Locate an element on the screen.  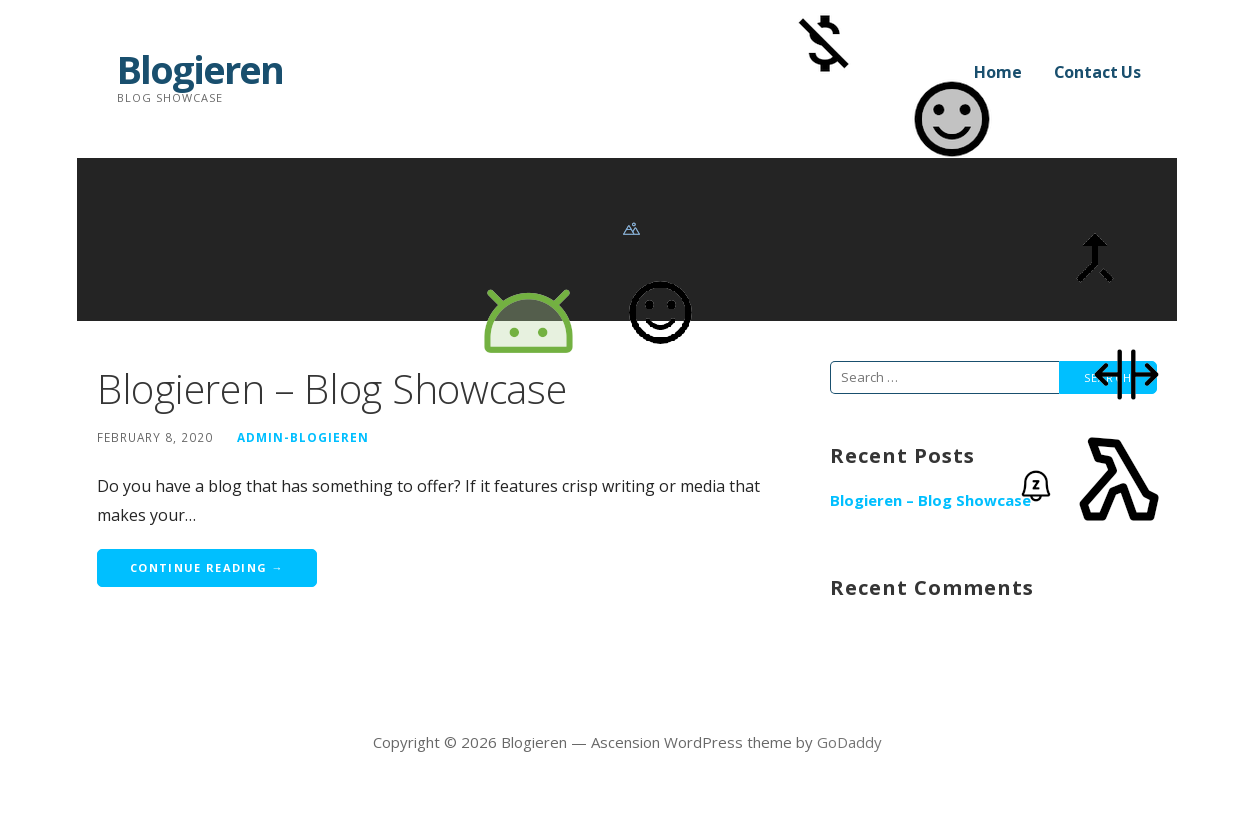
android operating system indicator is located at coordinates (528, 324).